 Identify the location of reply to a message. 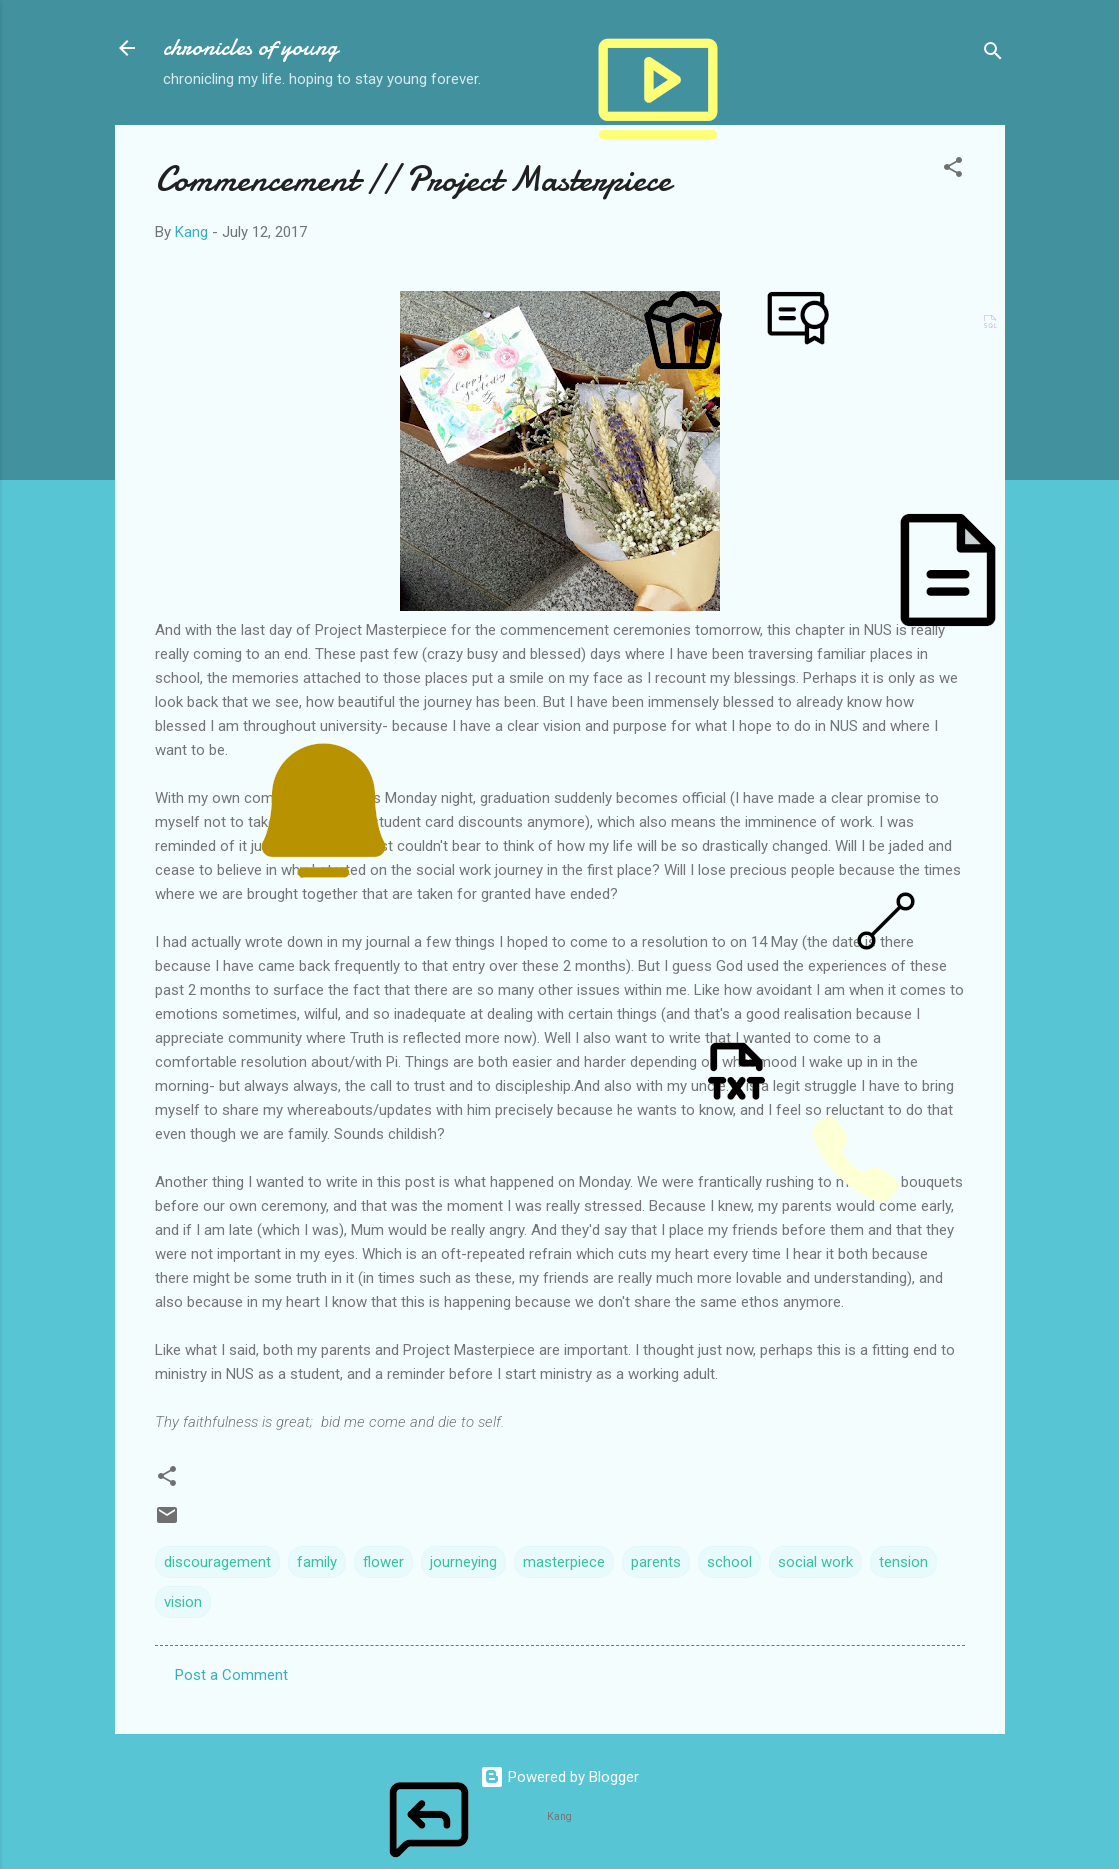
(429, 1818).